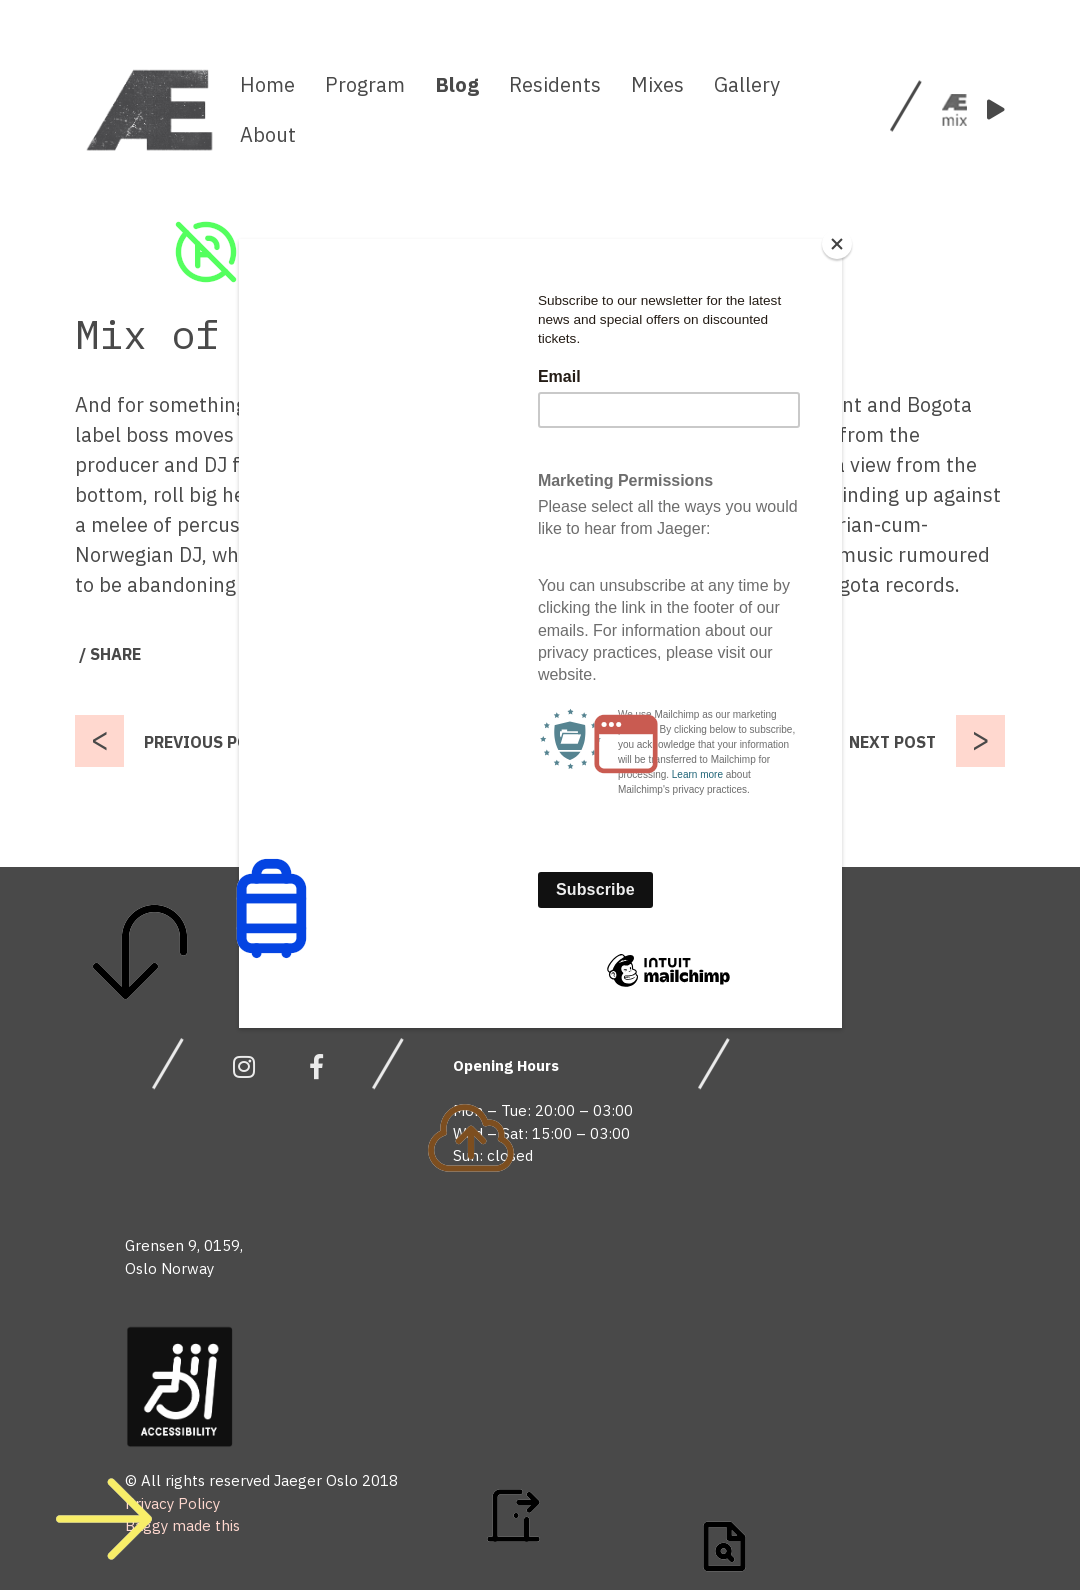 The image size is (1080, 1590). I want to click on access travel or trip information, so click(271, 908).